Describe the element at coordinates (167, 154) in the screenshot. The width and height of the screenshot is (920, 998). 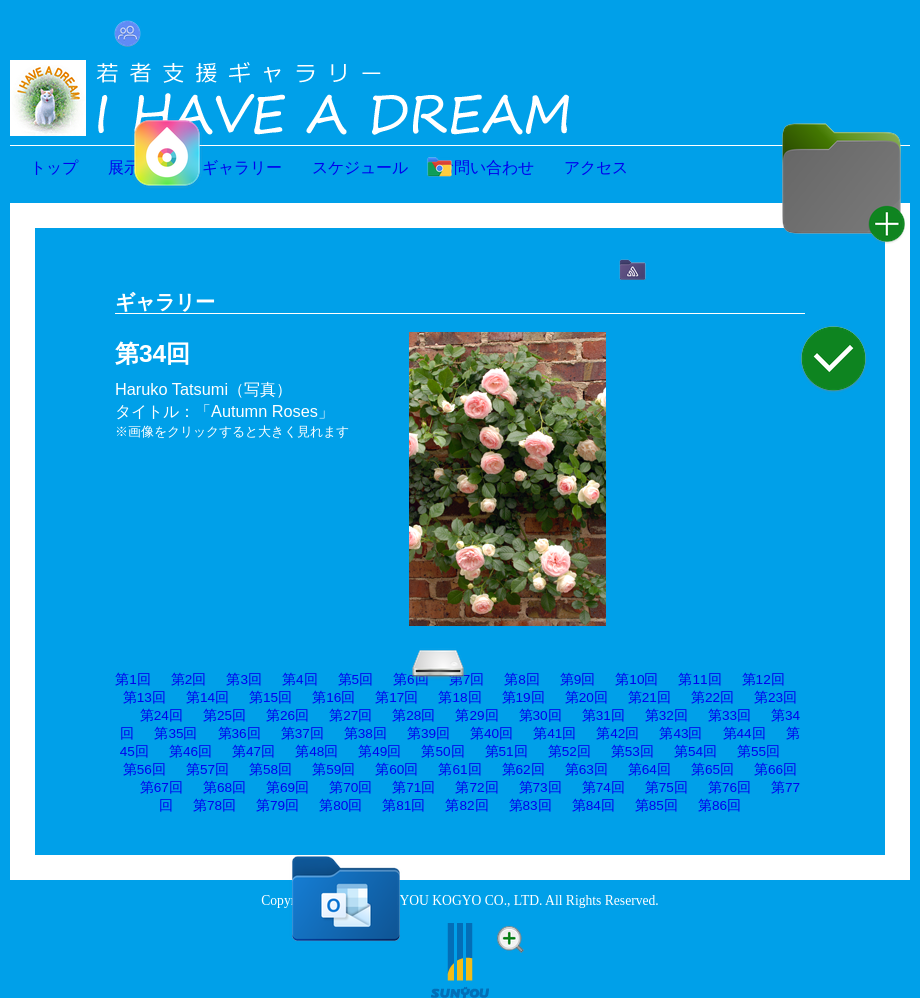
I see `open display color and calibration settings` at that location.